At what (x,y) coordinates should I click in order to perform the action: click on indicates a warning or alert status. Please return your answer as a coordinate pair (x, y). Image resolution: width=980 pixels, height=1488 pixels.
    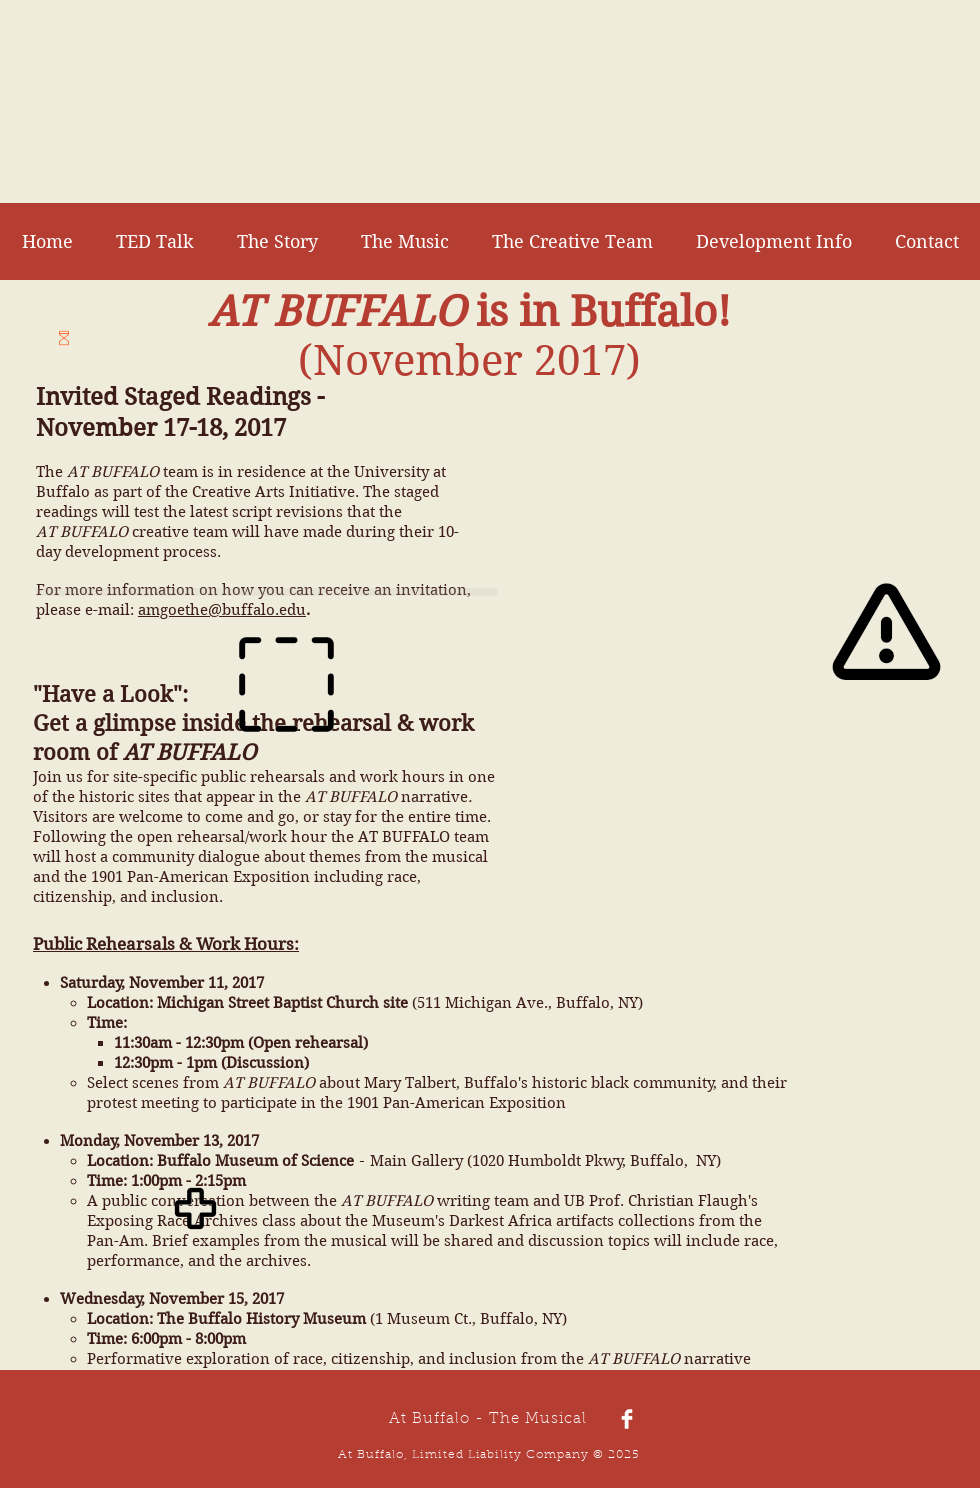
    Looking at the image, I should click on (886, 633).